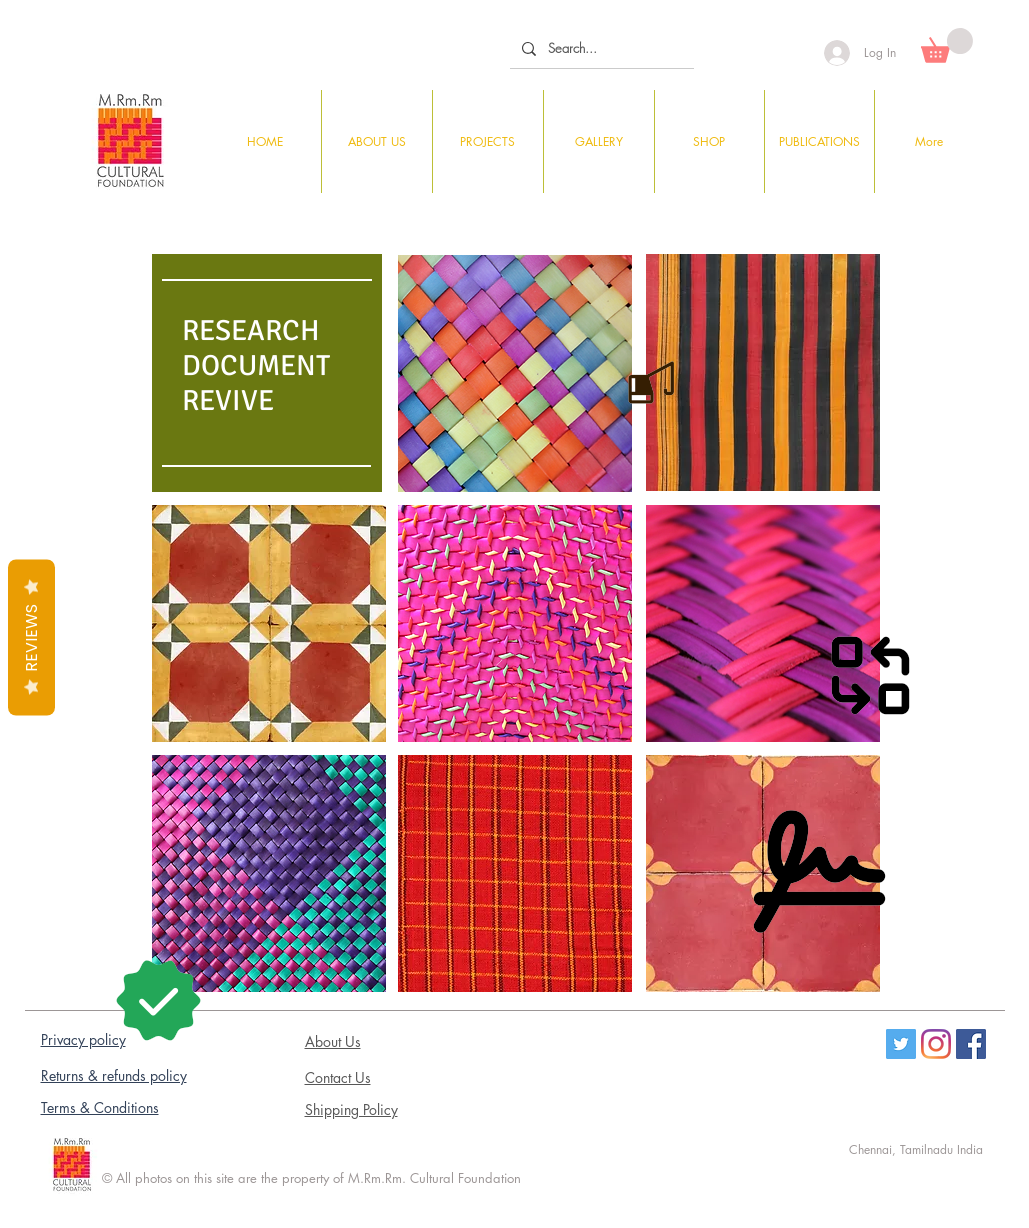 The width and height of the screenshot is (1029, 1228). Describe the element at coordinates (652, 385) in the screenshot. I see `construction or building equipment indicator` at that location.